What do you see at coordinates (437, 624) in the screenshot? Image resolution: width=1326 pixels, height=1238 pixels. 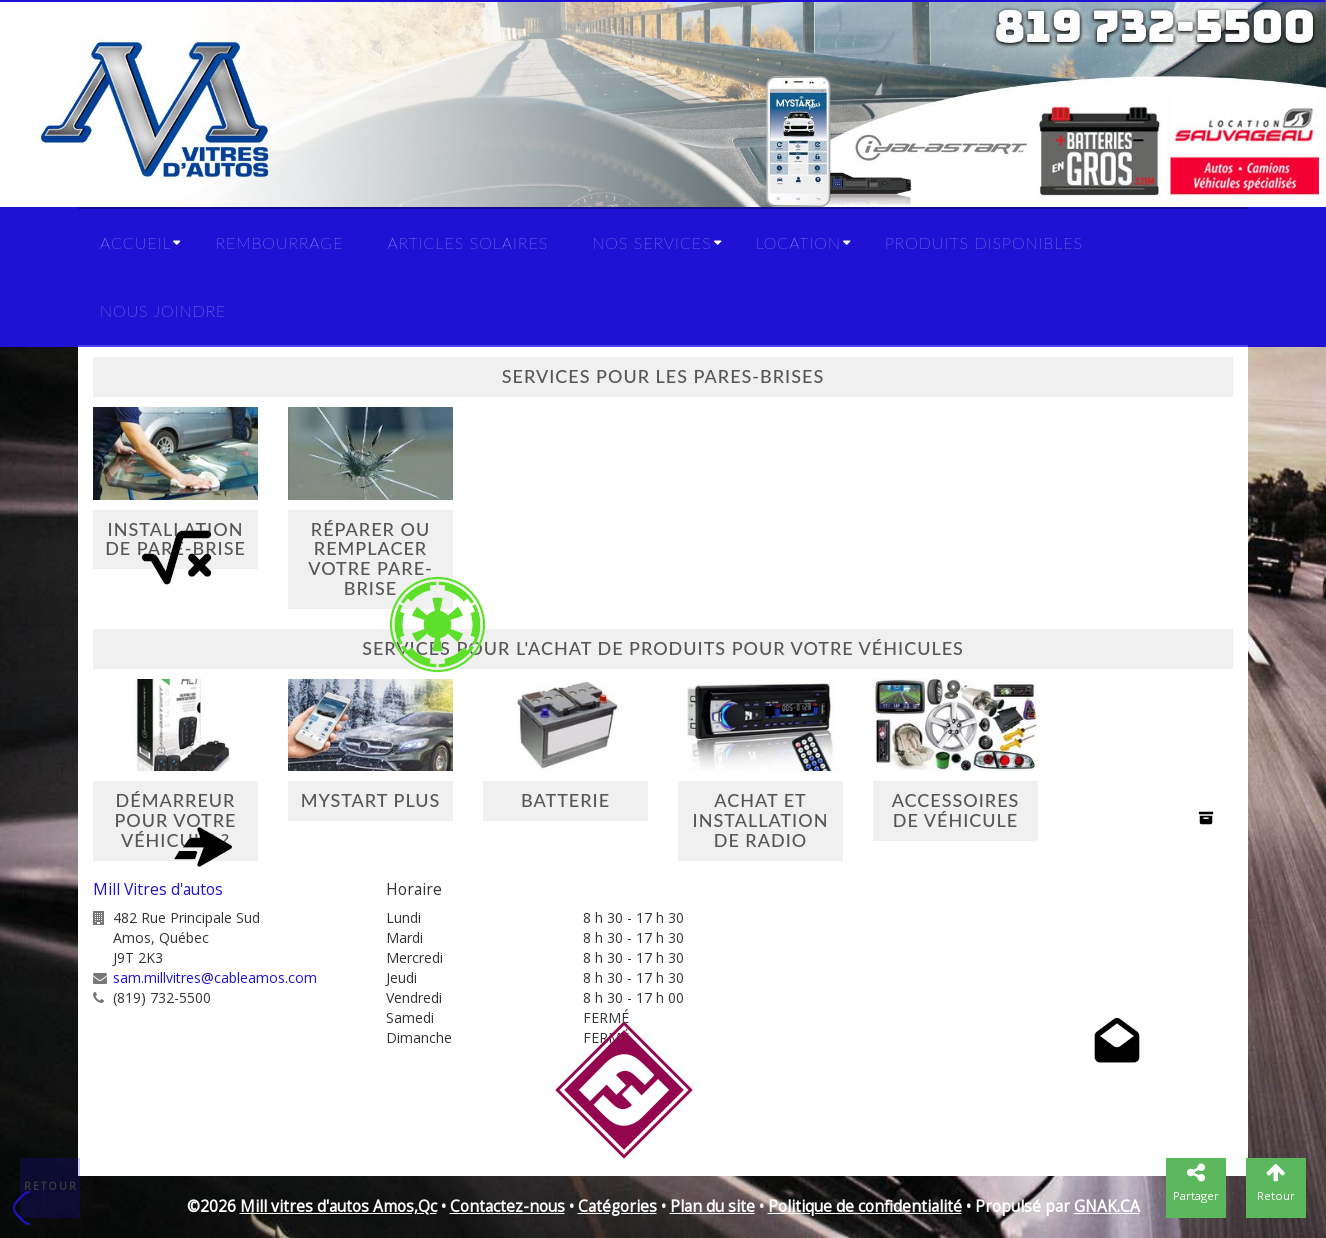 I see `the Galactic Empire logo from Star Wars` at bounding box center [437, 624].